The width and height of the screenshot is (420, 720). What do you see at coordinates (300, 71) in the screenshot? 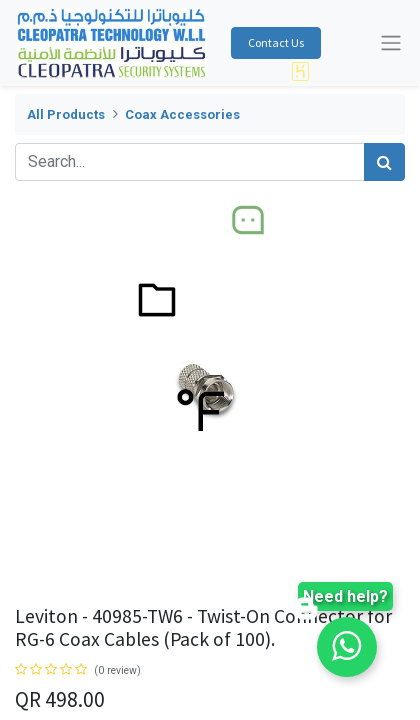
I see `link to Heroku cloud platform` at bounding box center [300, 71].